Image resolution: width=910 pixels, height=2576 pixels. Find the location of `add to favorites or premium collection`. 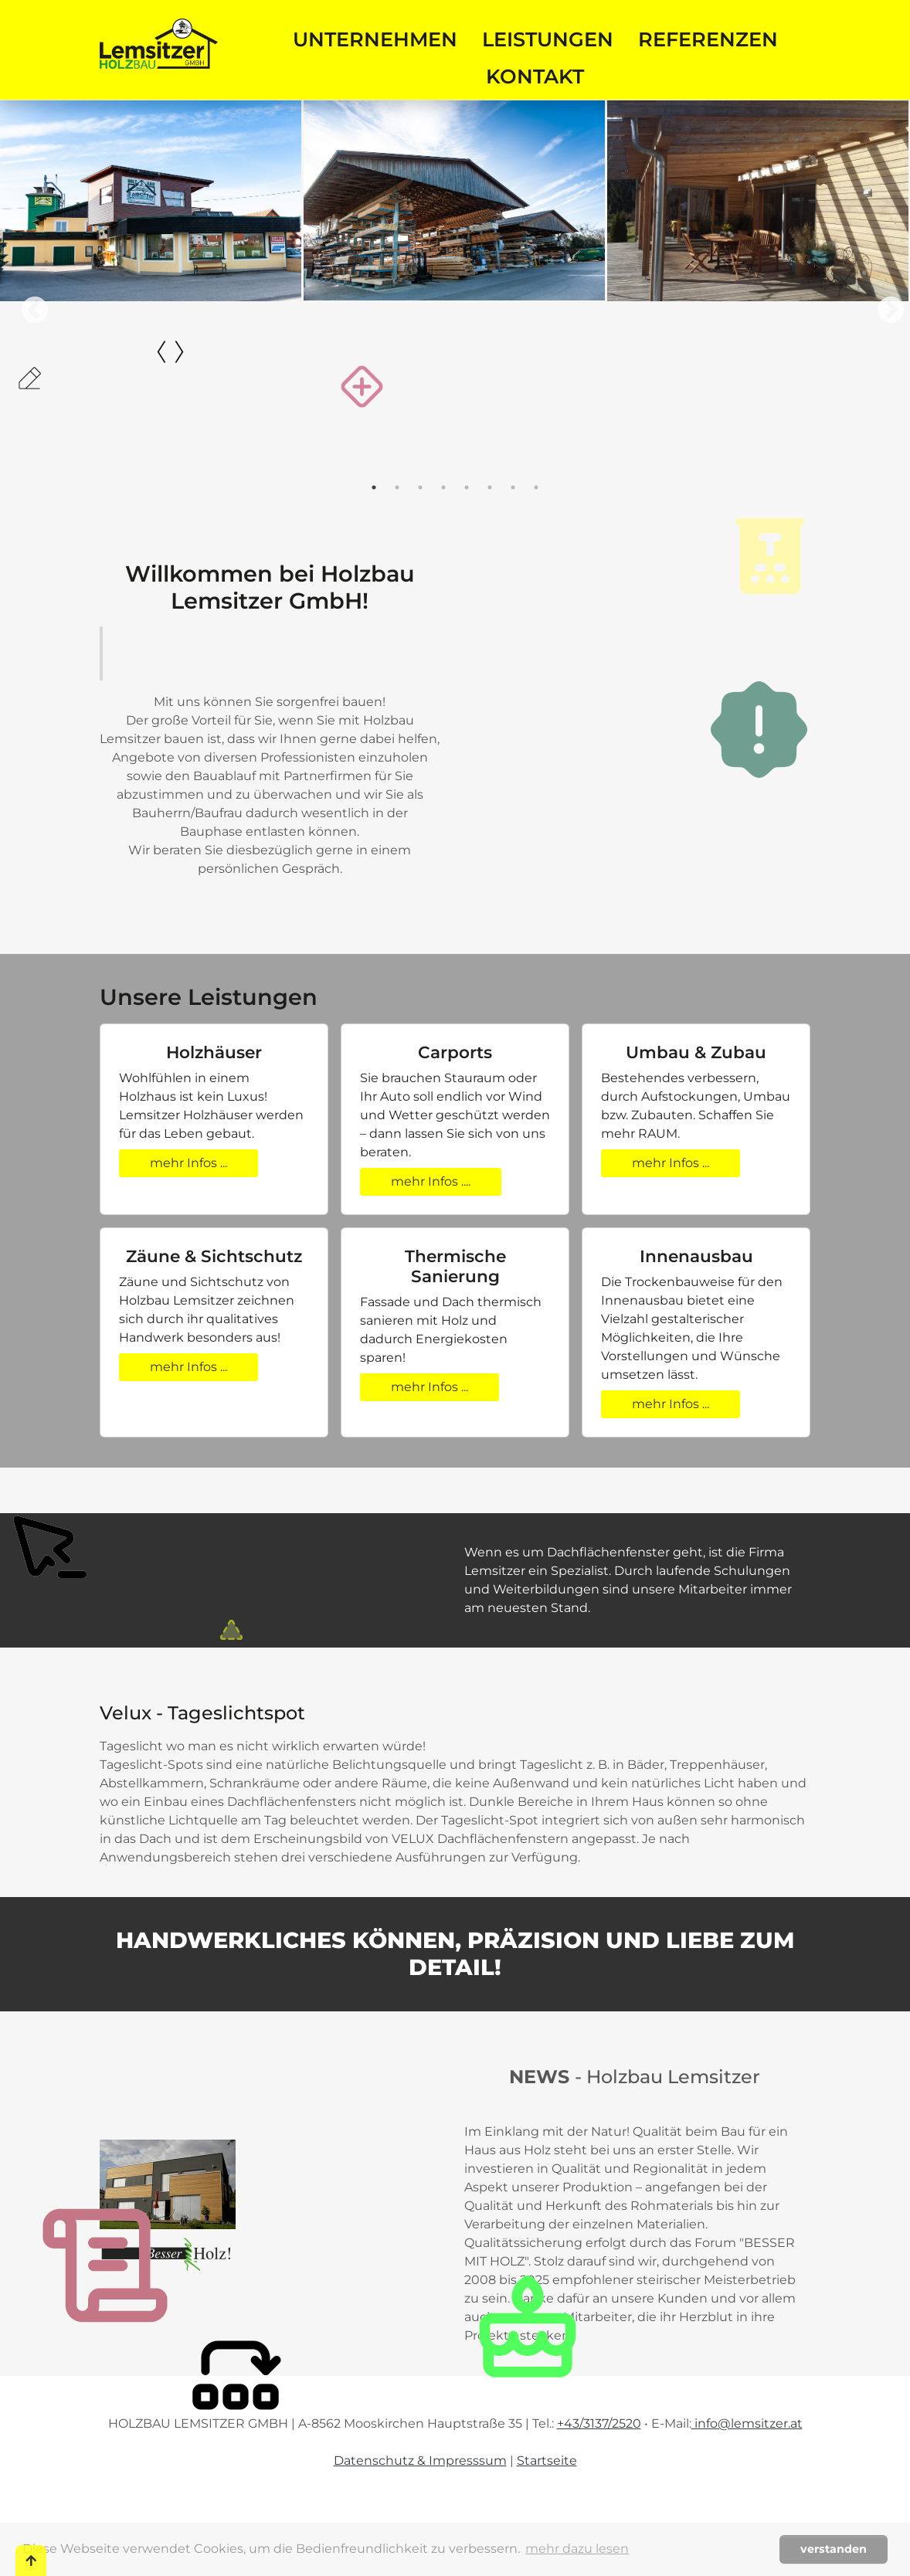

add to favorites or premium collection is located at coordinates (362, 386).